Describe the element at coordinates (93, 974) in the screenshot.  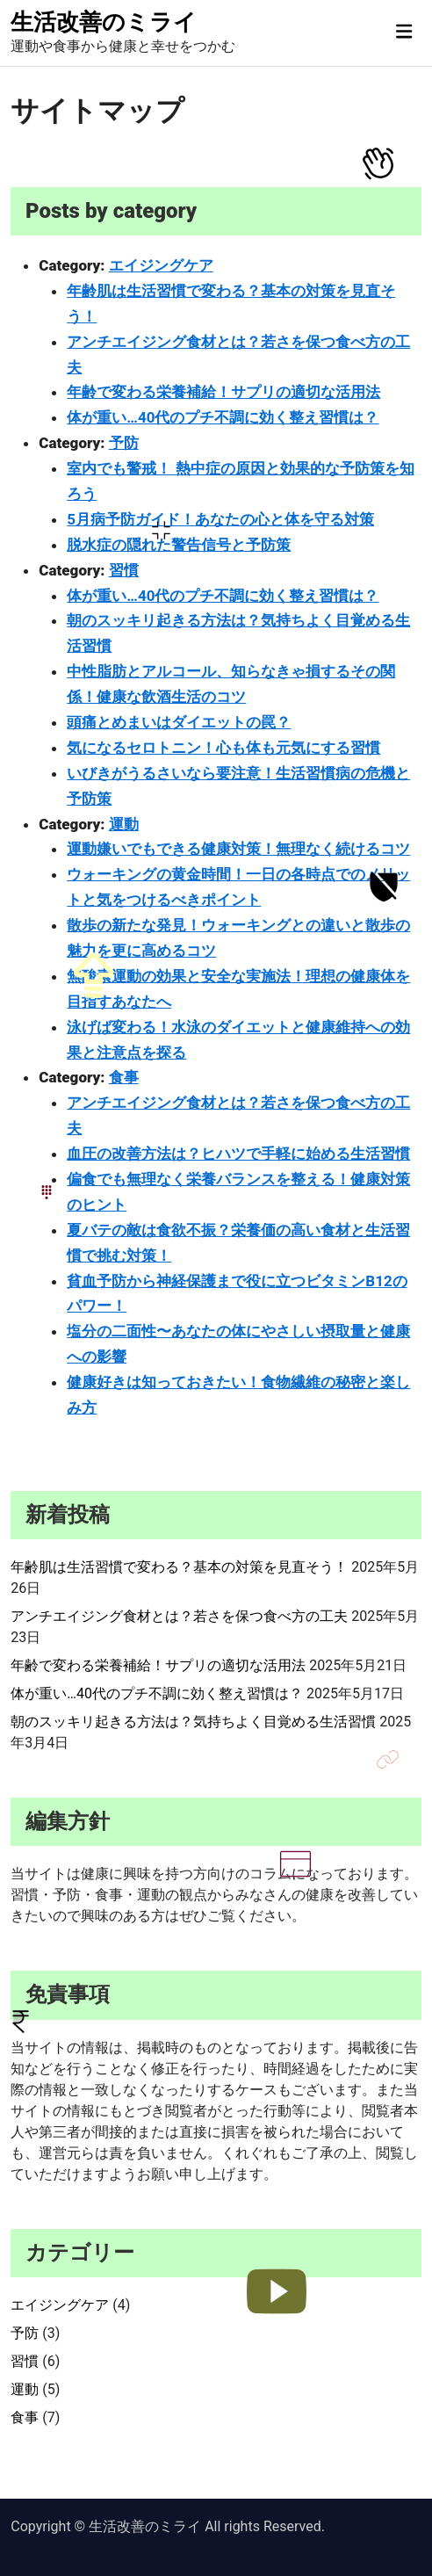
I see `upload multiple files or items` at that location.